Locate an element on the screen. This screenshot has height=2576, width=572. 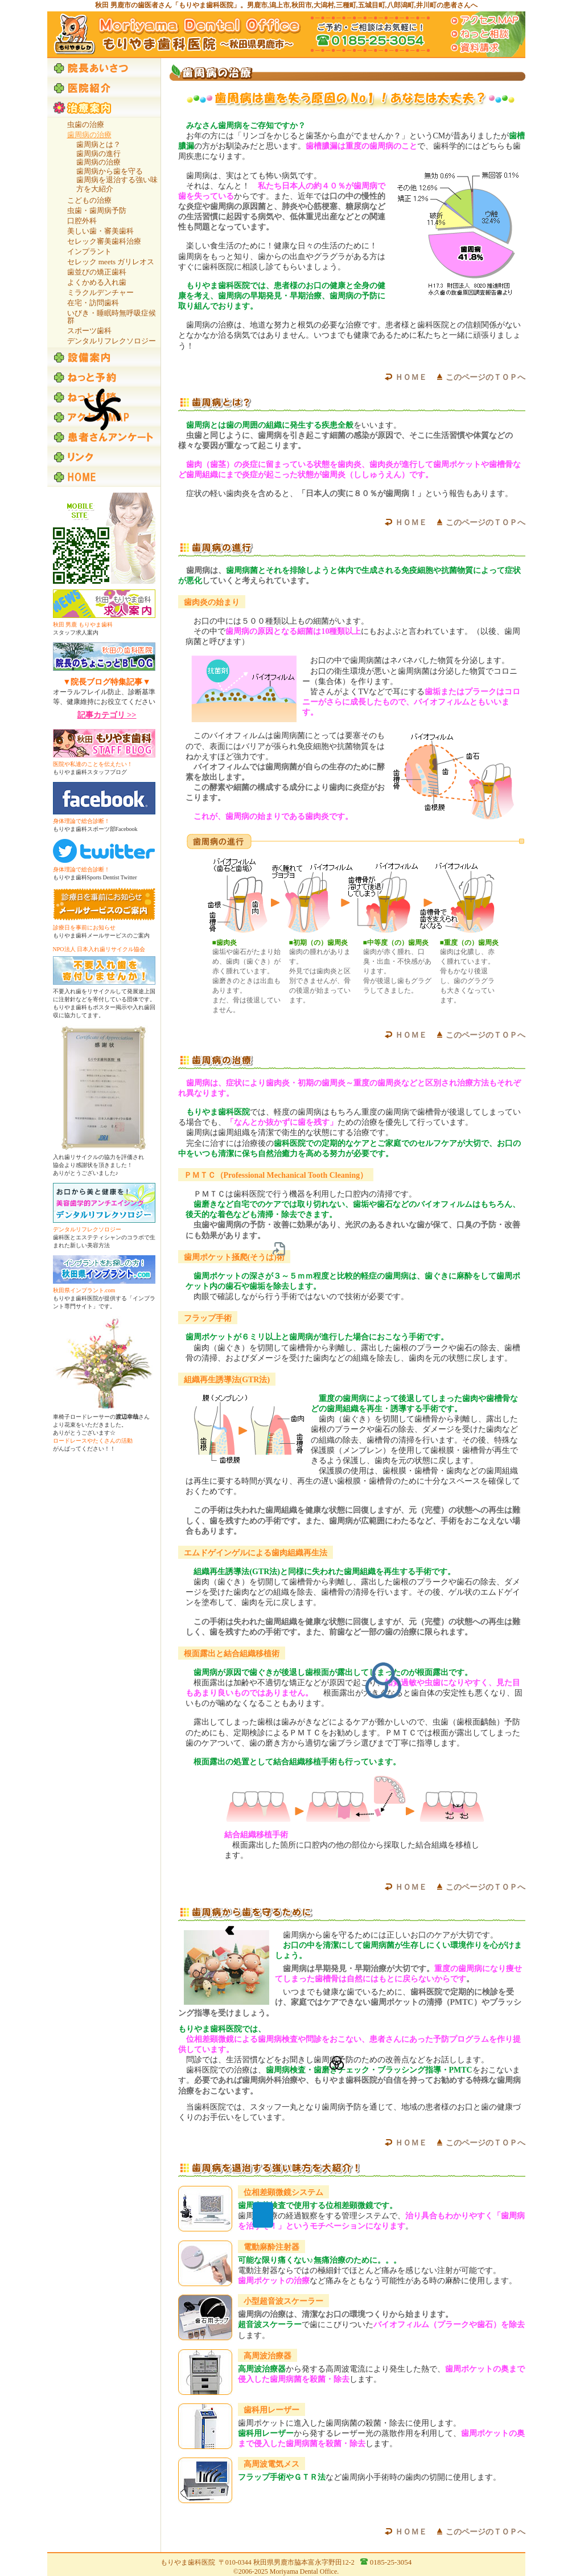
create a symbolic link to this file is located at coordinates (279, 1249).